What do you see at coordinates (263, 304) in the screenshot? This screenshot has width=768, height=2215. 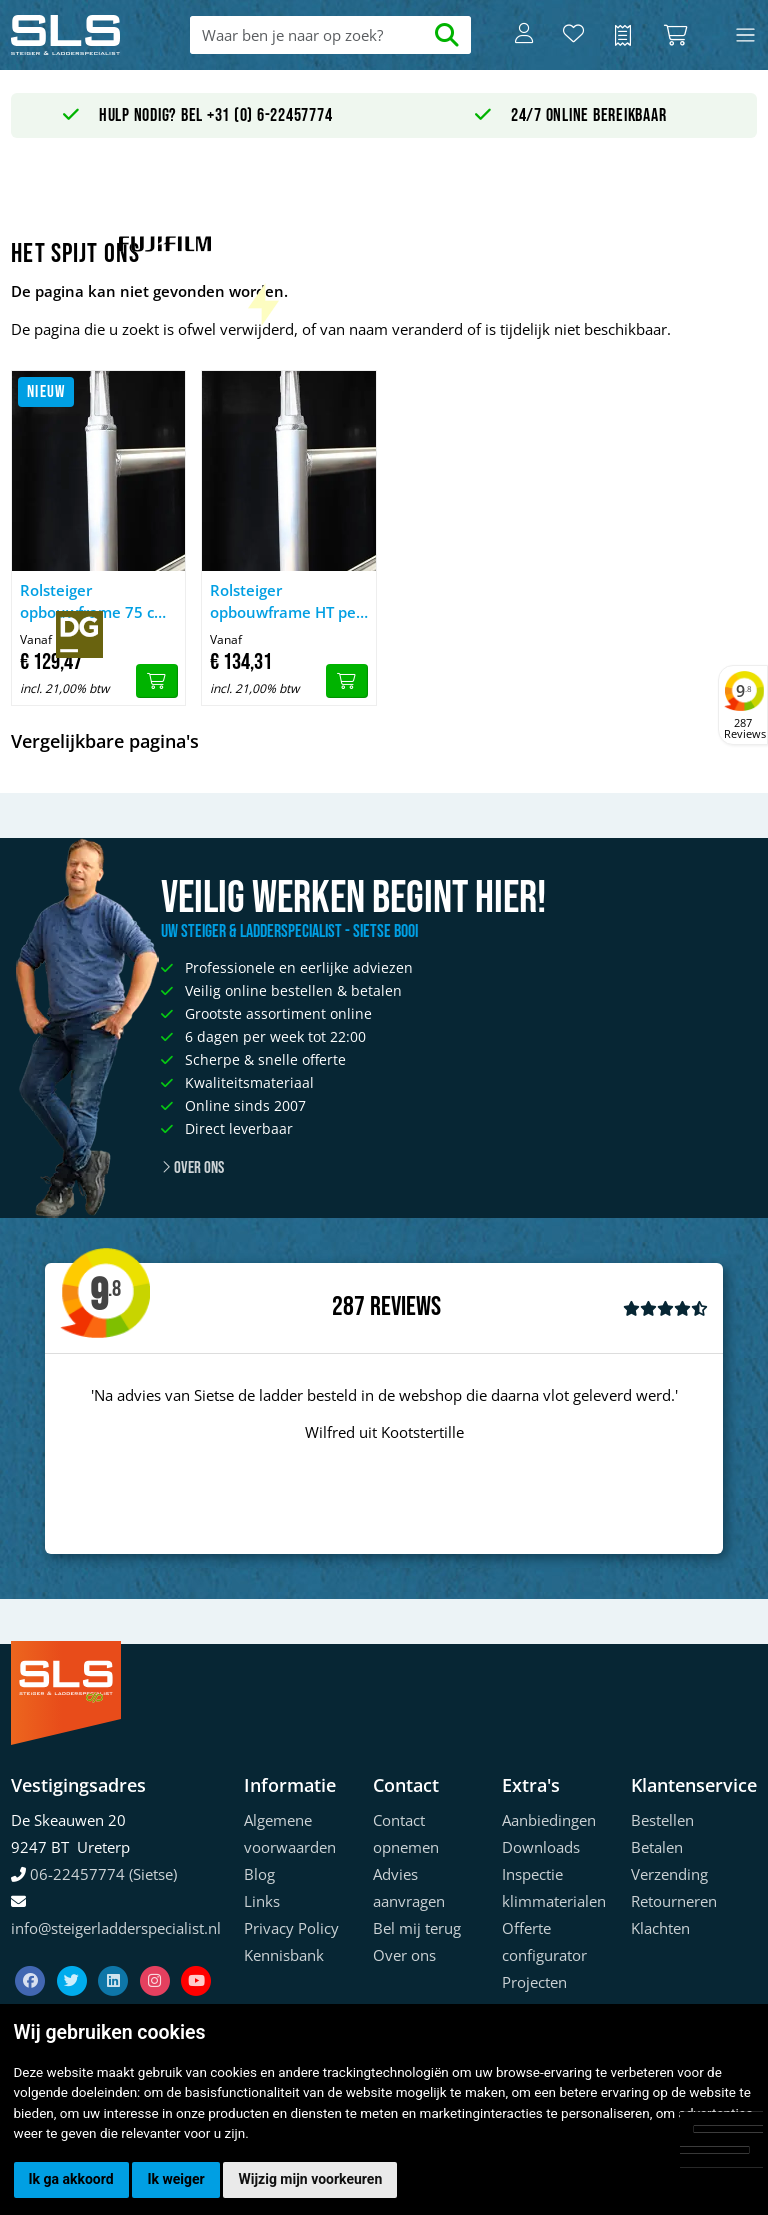 I see `turn on device flashlight` at bounding box center [263, 304].